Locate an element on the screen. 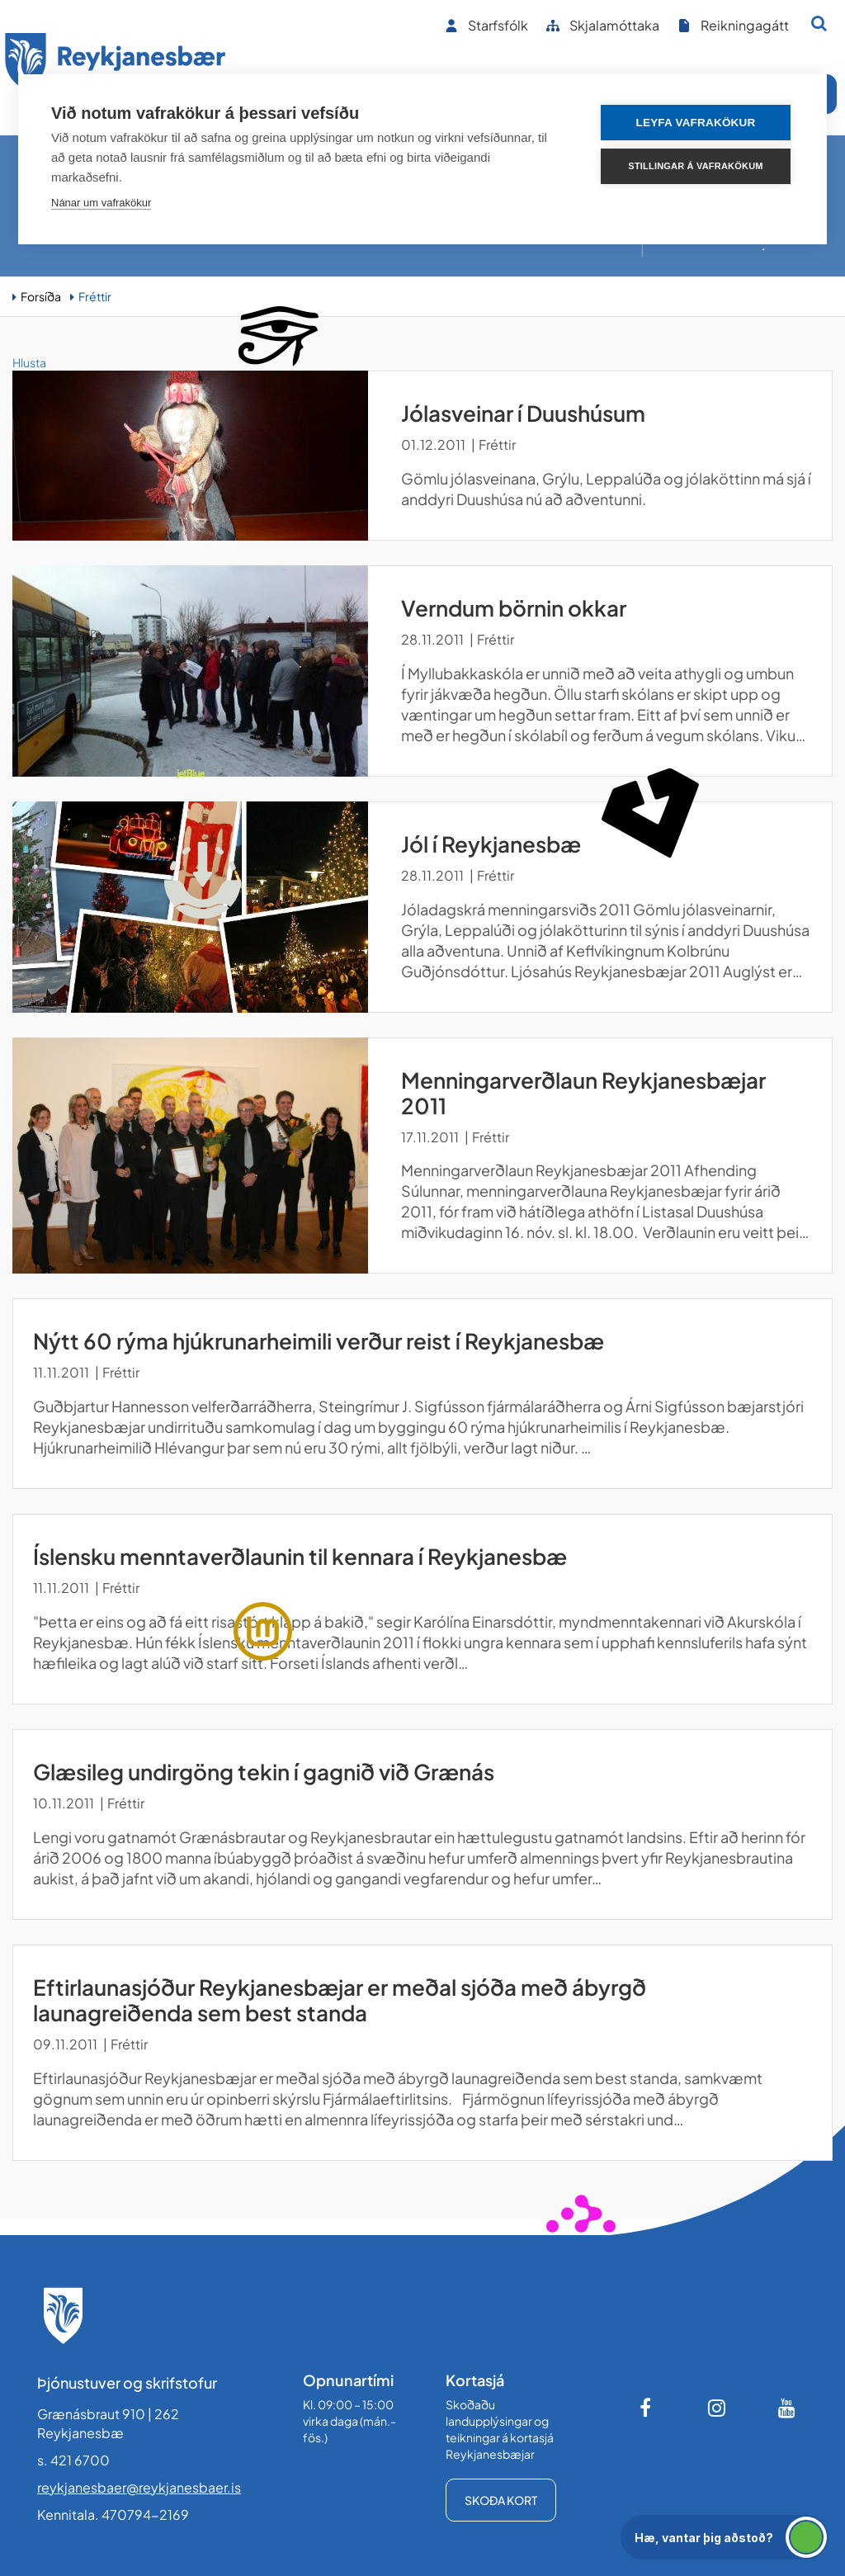  access JetBlue airline services is located at coordinates (191, 774).